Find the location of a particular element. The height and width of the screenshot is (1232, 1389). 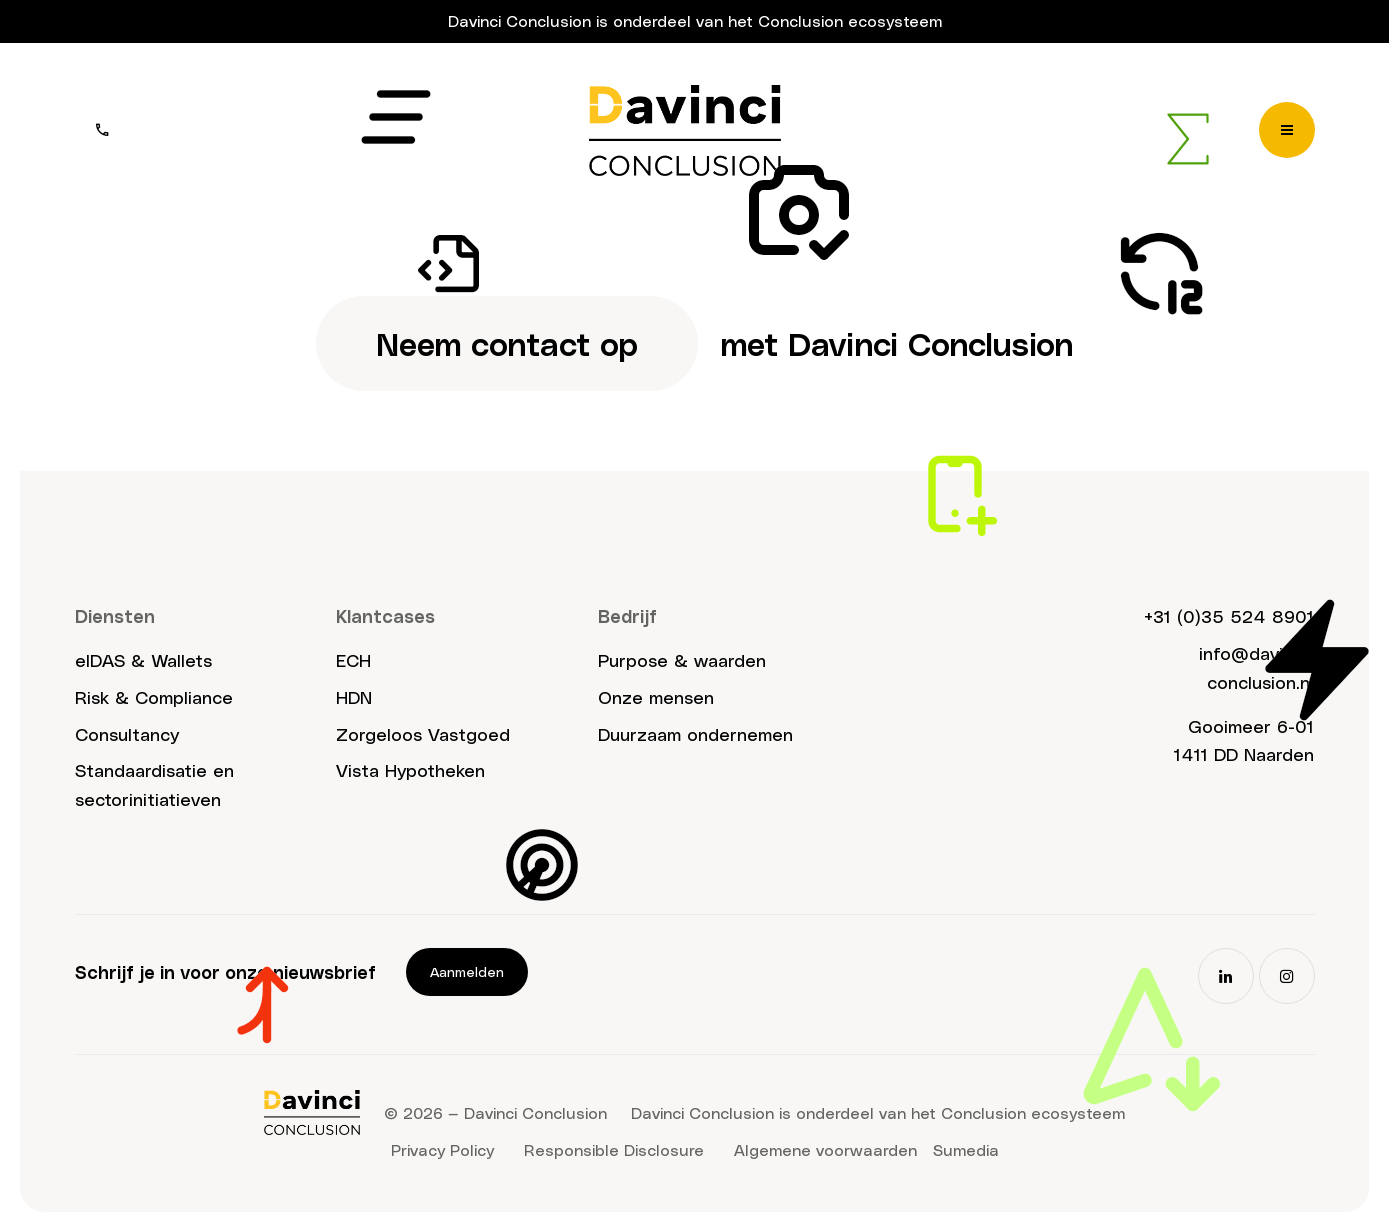

add a new mobile device is located at coordinates (955, 494).